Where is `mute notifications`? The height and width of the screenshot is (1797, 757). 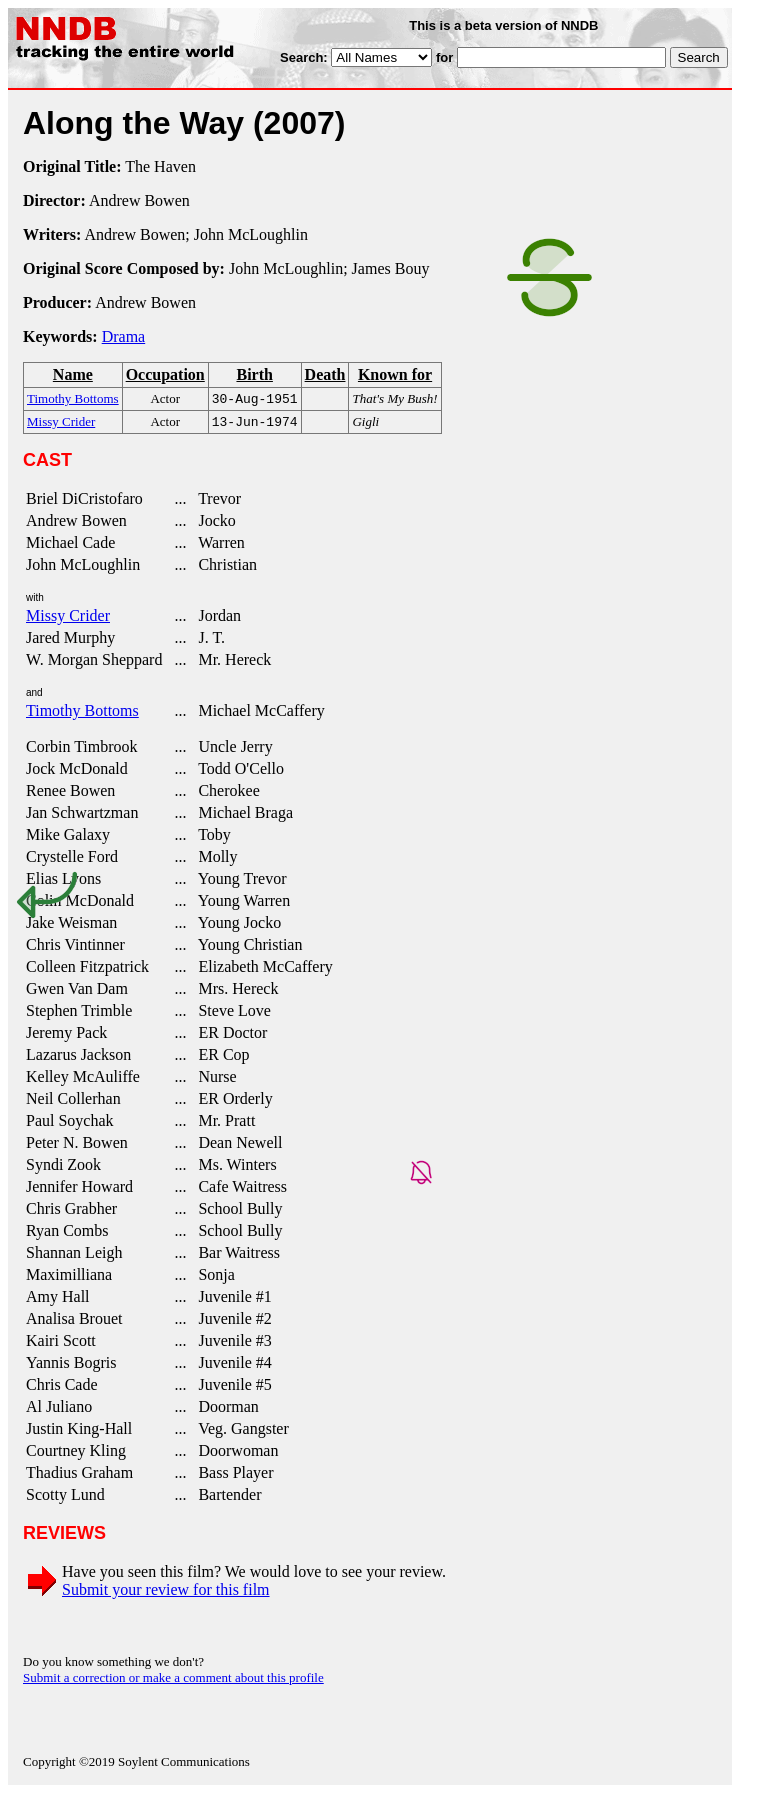 mute notifications is located at coordinates (421, 1172).